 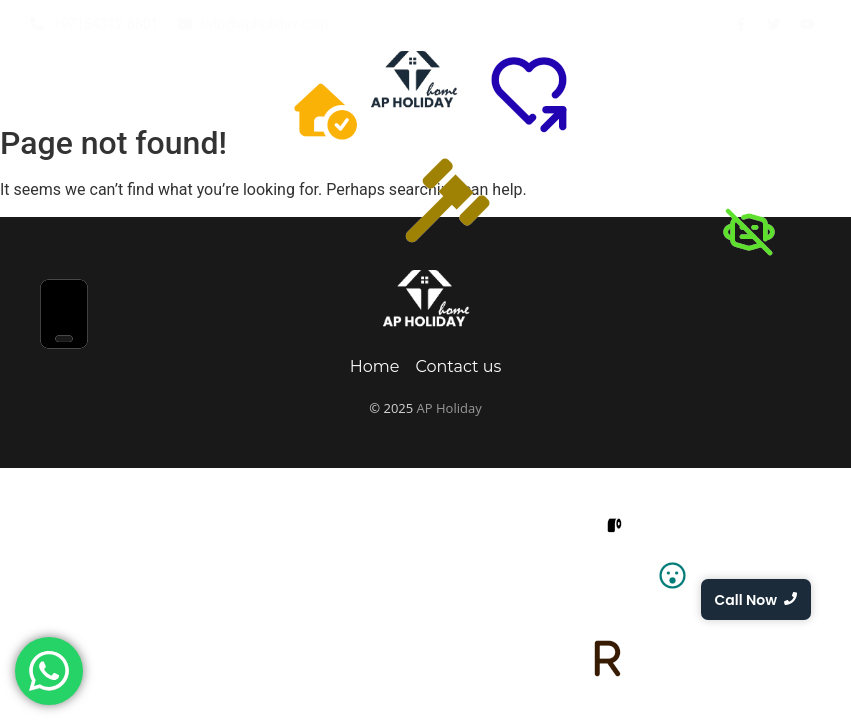 I want to click on access legal or court-related information, so click(x=445, y=203).